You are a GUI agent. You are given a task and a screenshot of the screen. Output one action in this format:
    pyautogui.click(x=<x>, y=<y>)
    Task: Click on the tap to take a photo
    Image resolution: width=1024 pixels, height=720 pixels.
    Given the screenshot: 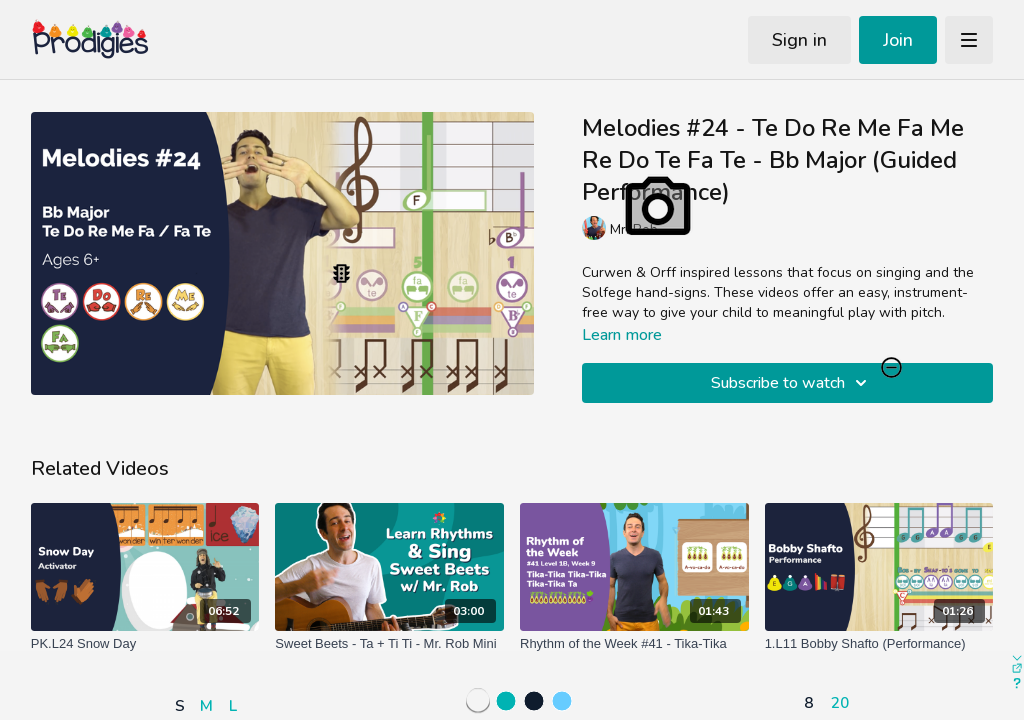 What is the action you would take?
    pyautogui.click(x=658, y=209)
    